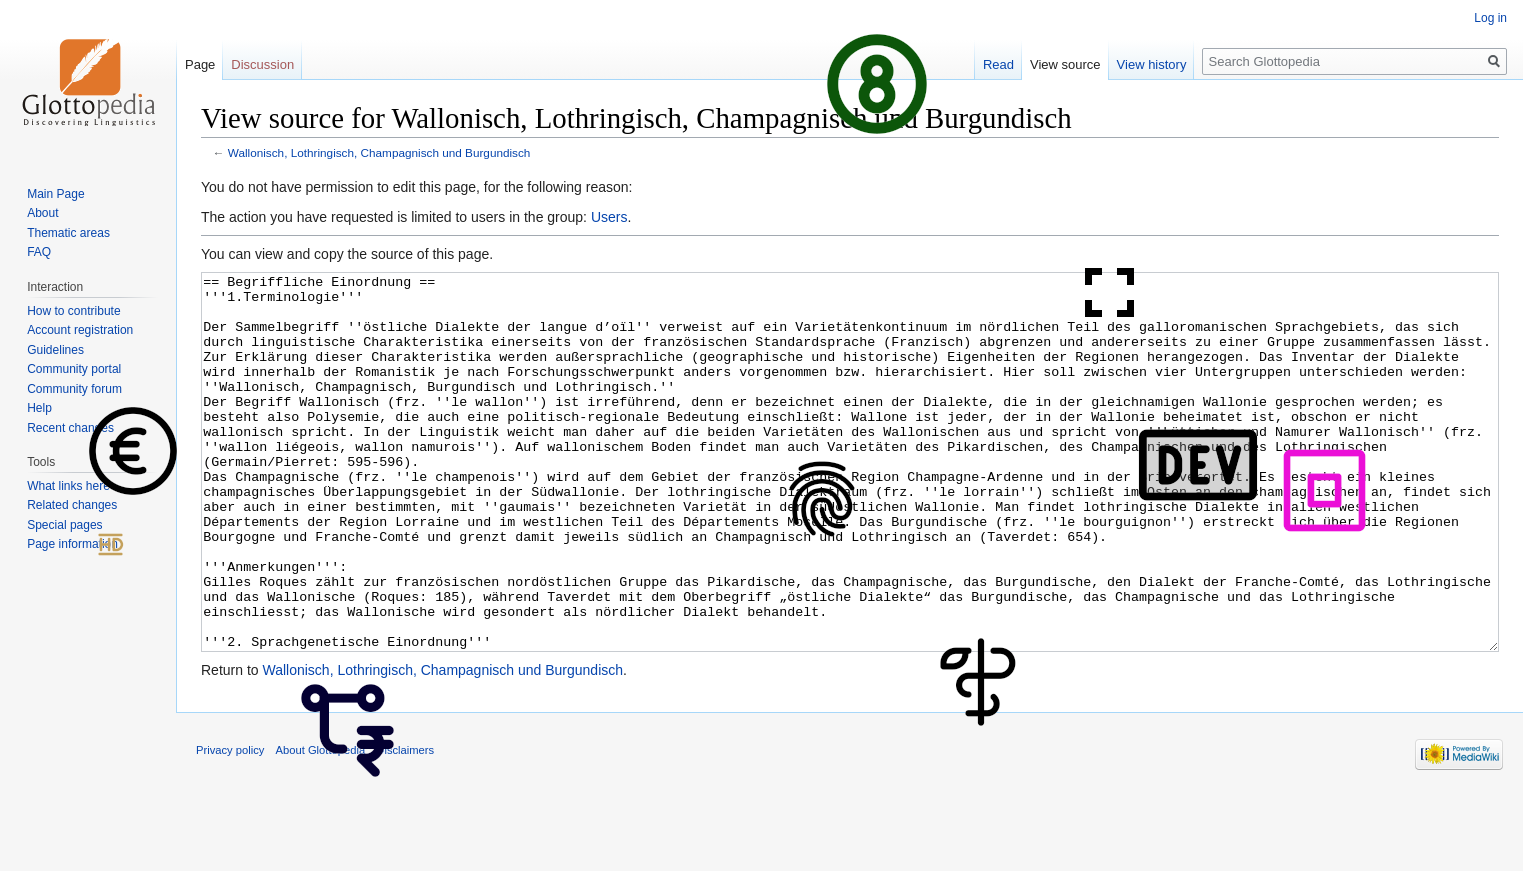 The height and width of the screenshot is (871, 1523). Describe the element at coordinates (347, 730) in the screenshot. I see `view rupee transaction history` at that location.